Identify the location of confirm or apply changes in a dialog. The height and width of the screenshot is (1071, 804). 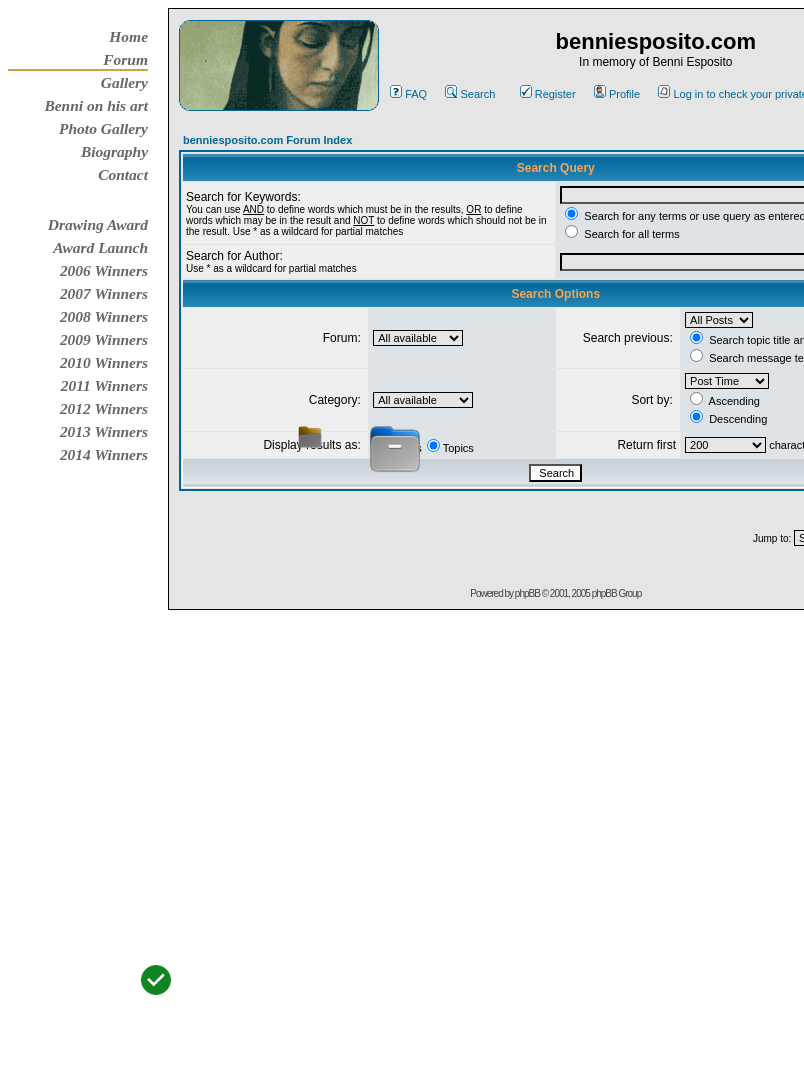
(156, 980).